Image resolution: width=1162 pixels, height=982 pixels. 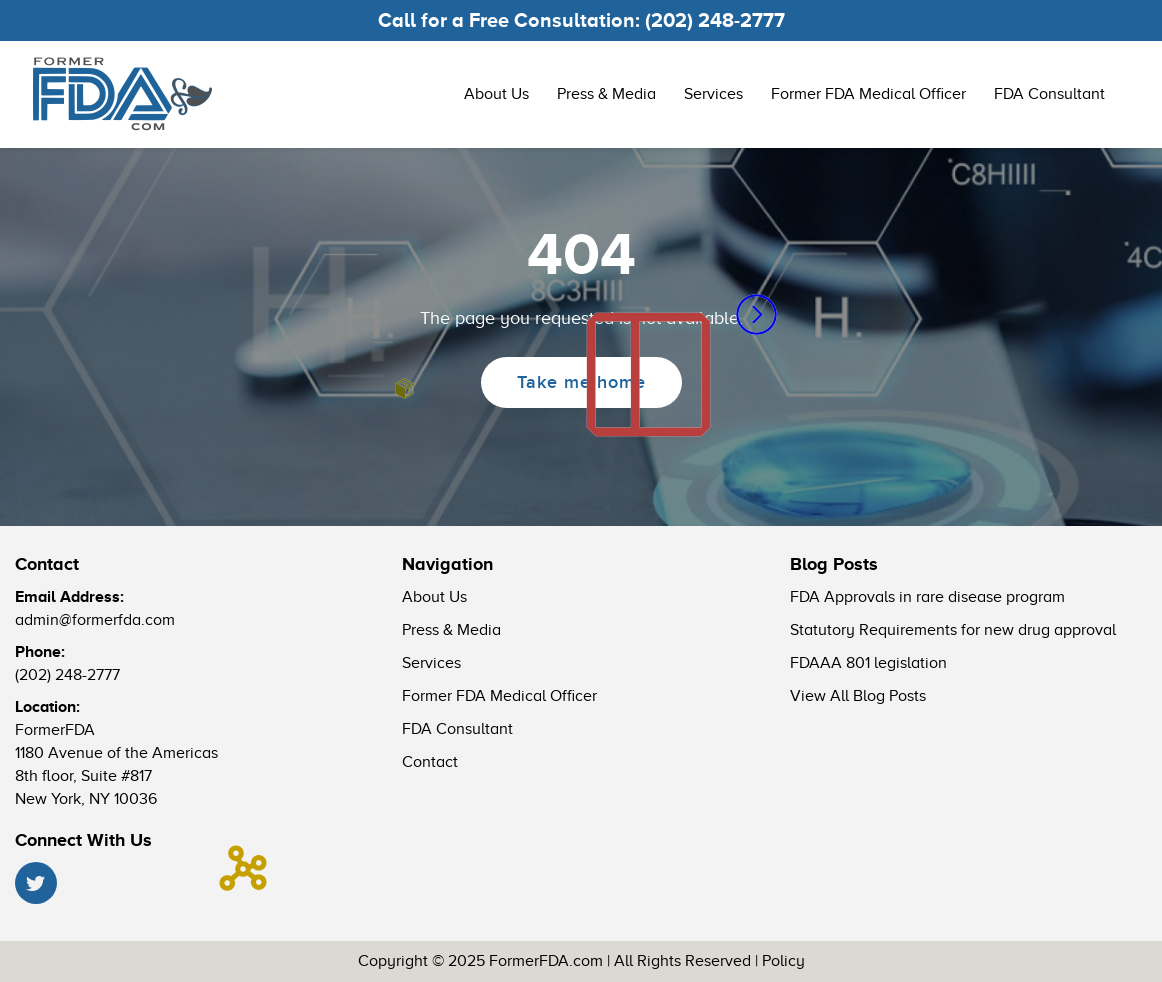 I want to click on view network or connection graph, so click(x=243, y=869).